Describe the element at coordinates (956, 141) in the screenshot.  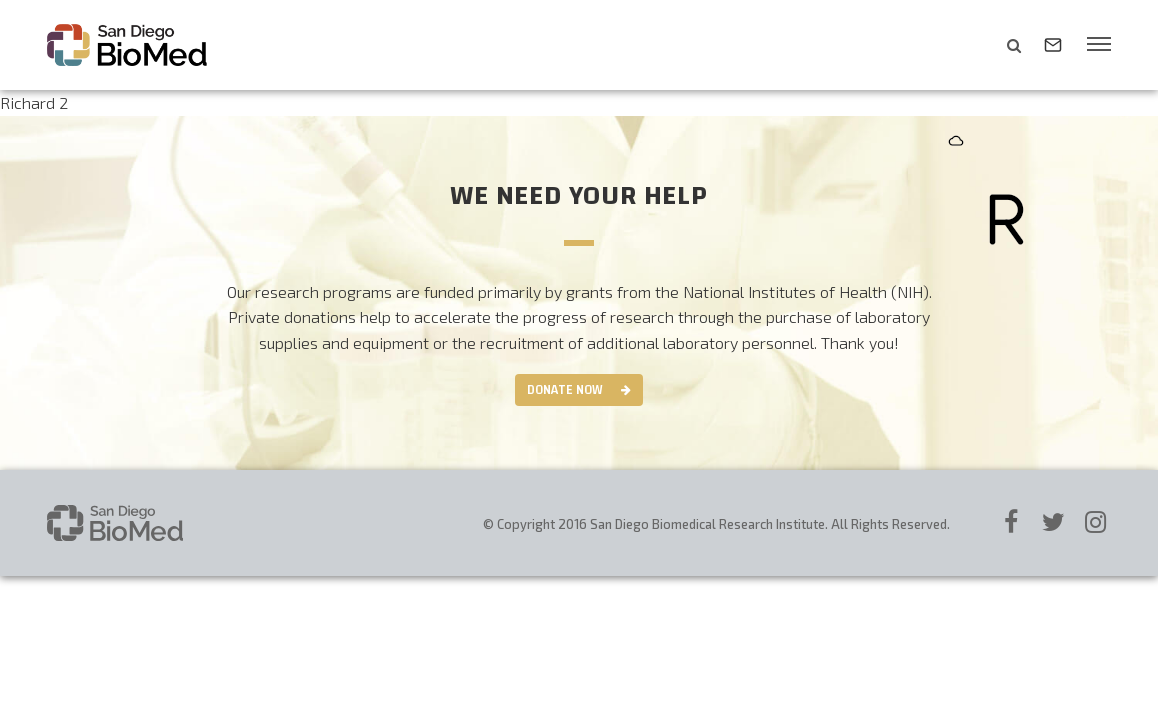
I see `access microsoft onedrive cloud storage` at that location.